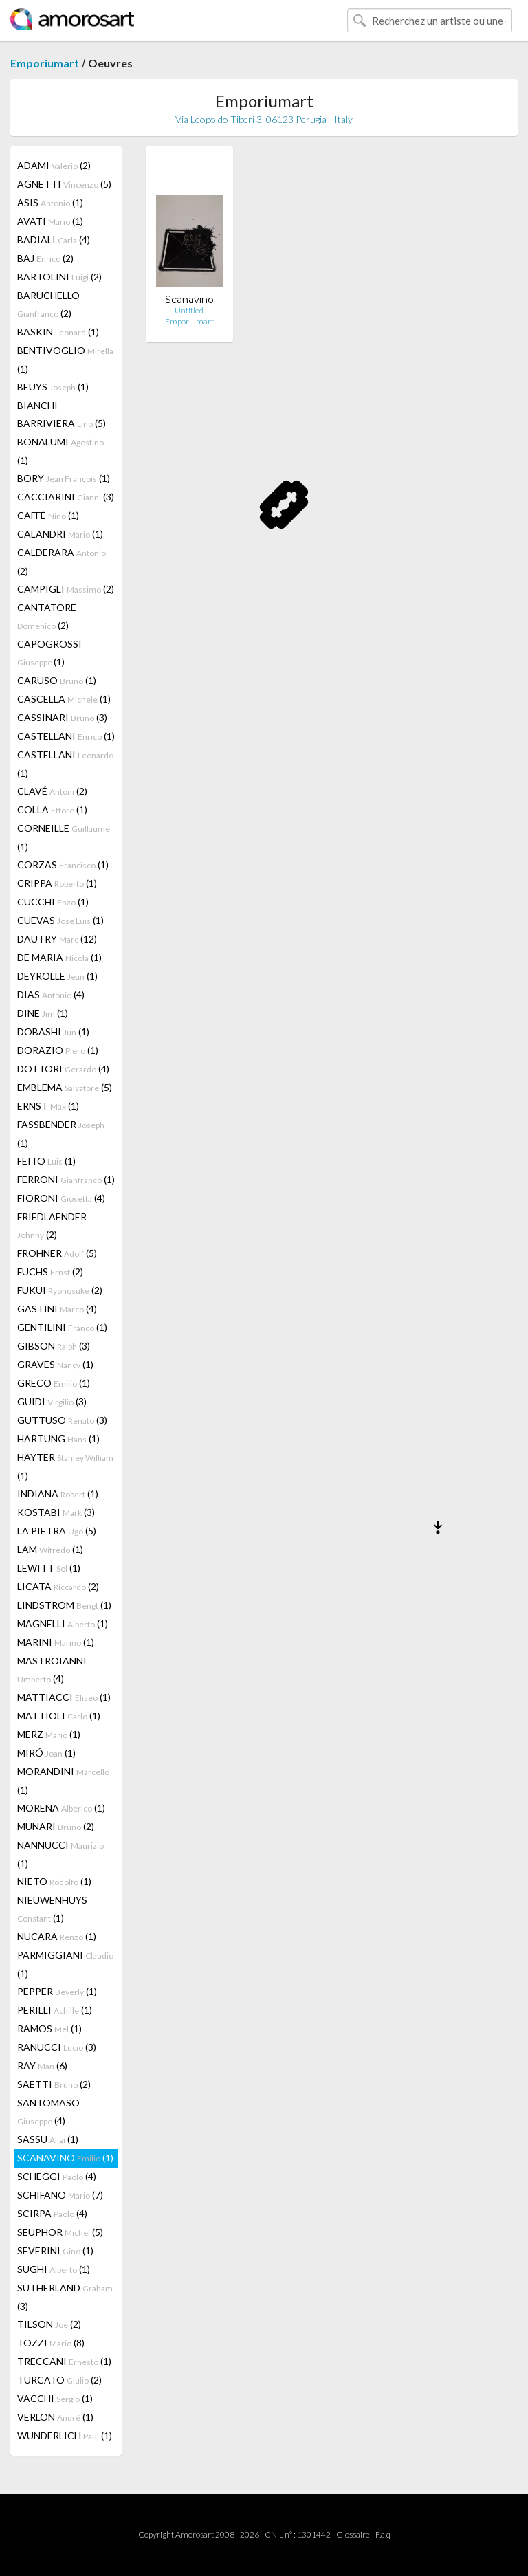 The height and width of the screenshot is (2576, 528). Describe the element at coordinates (284, 505) in the screenshot. I see `razor blade tool icon` at that location.